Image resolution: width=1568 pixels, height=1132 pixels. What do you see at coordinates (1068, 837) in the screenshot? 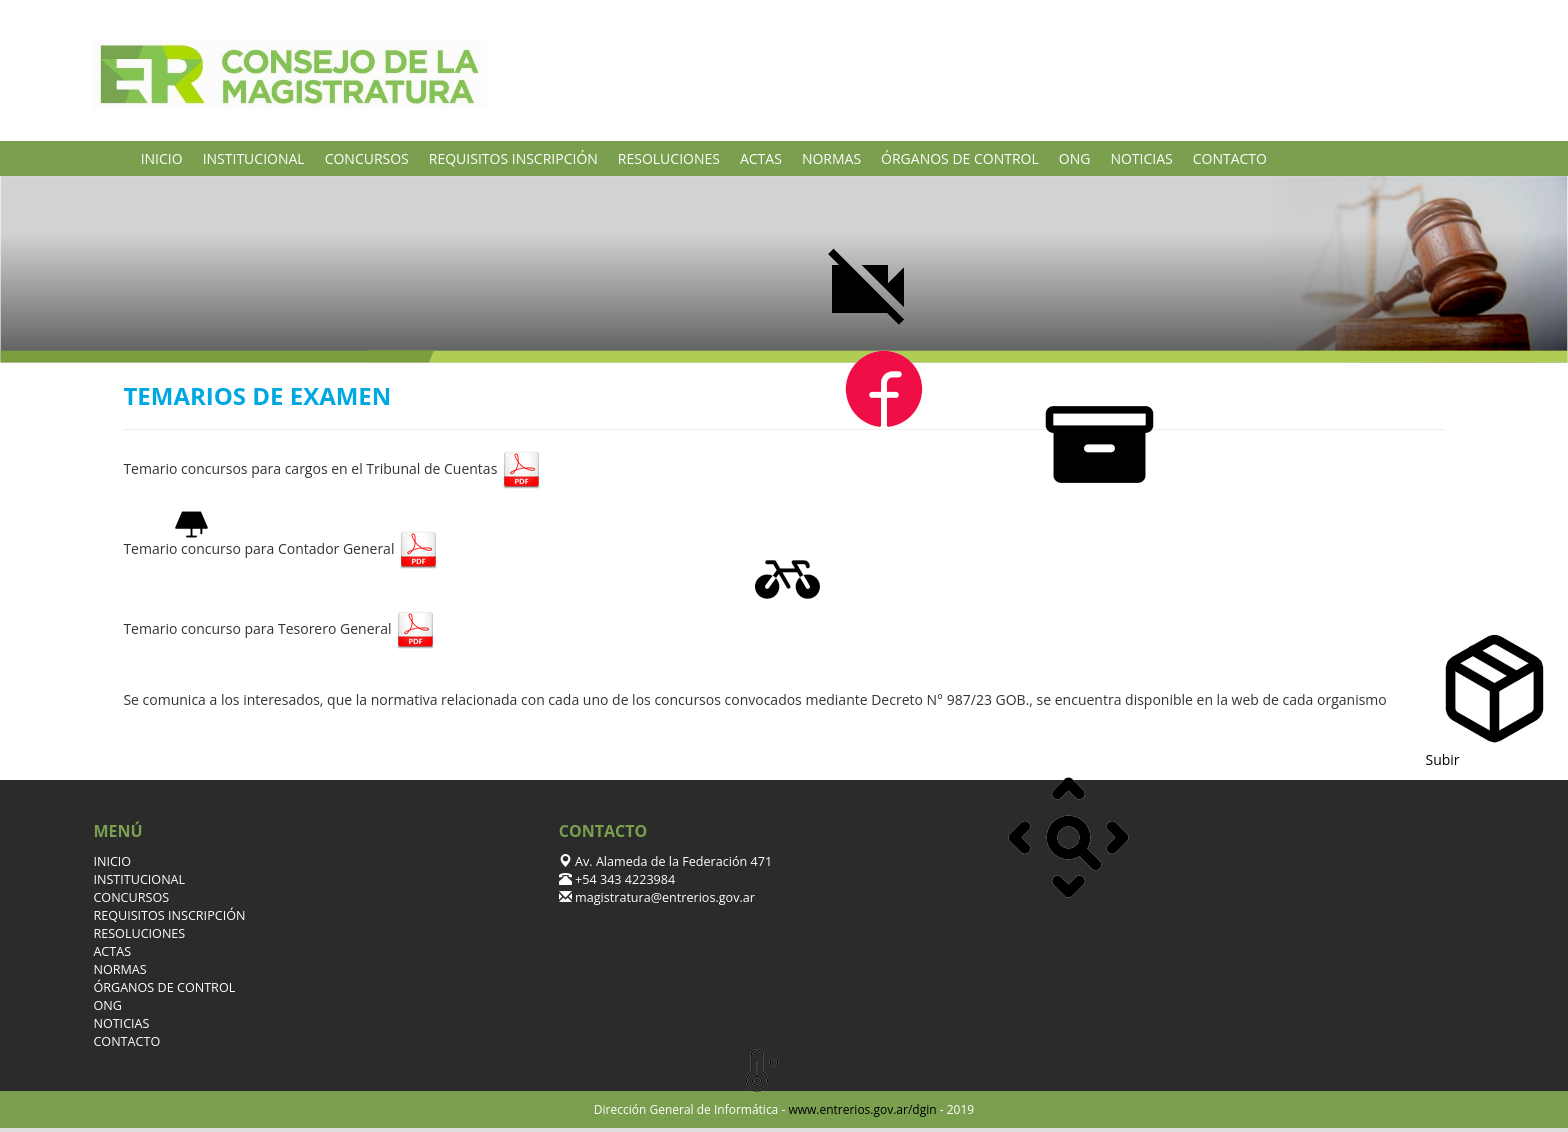
I see `pan and zoom controls for map or image viewer` at bounding box center [1068, 837].